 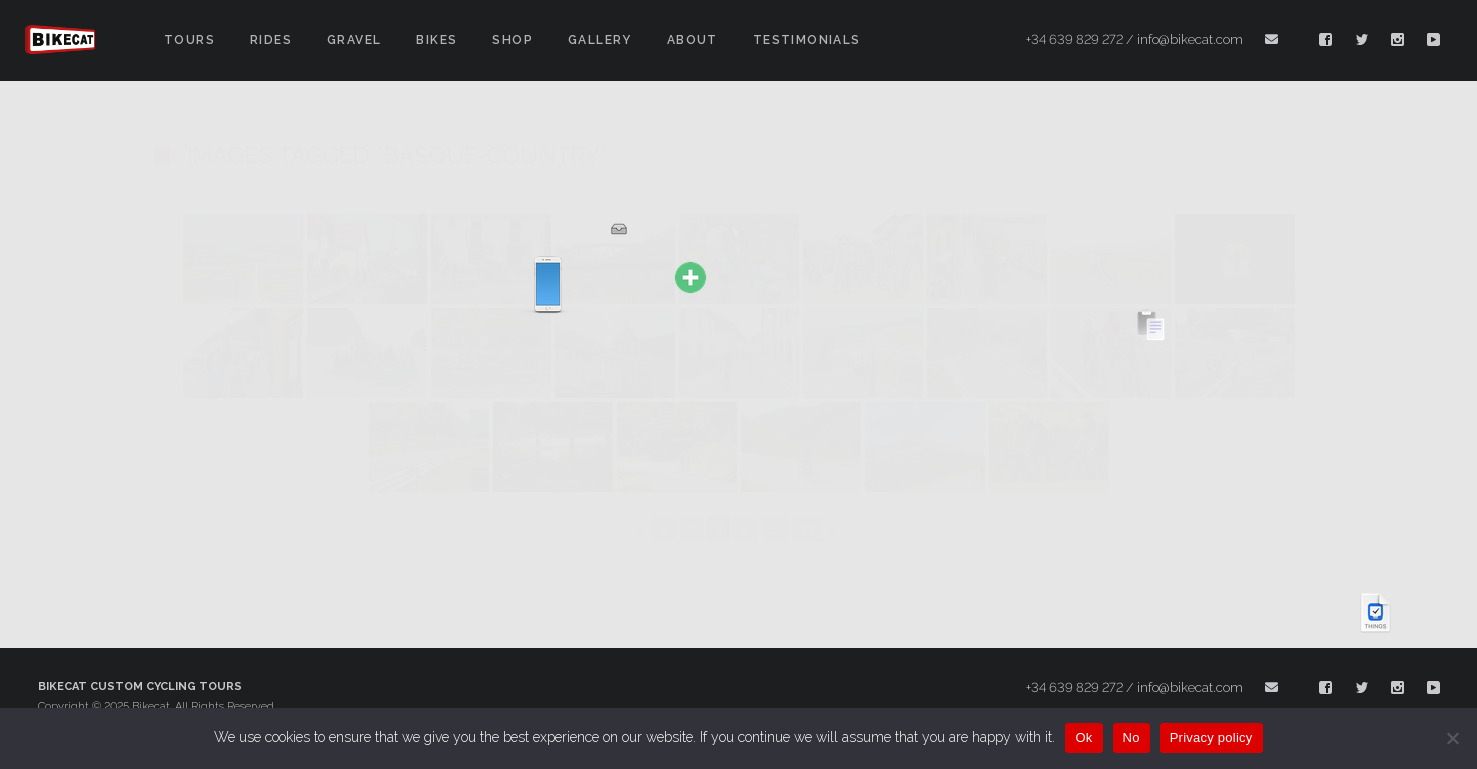 I want to click on paste content from clipboard, so click(x=1151, y=325).